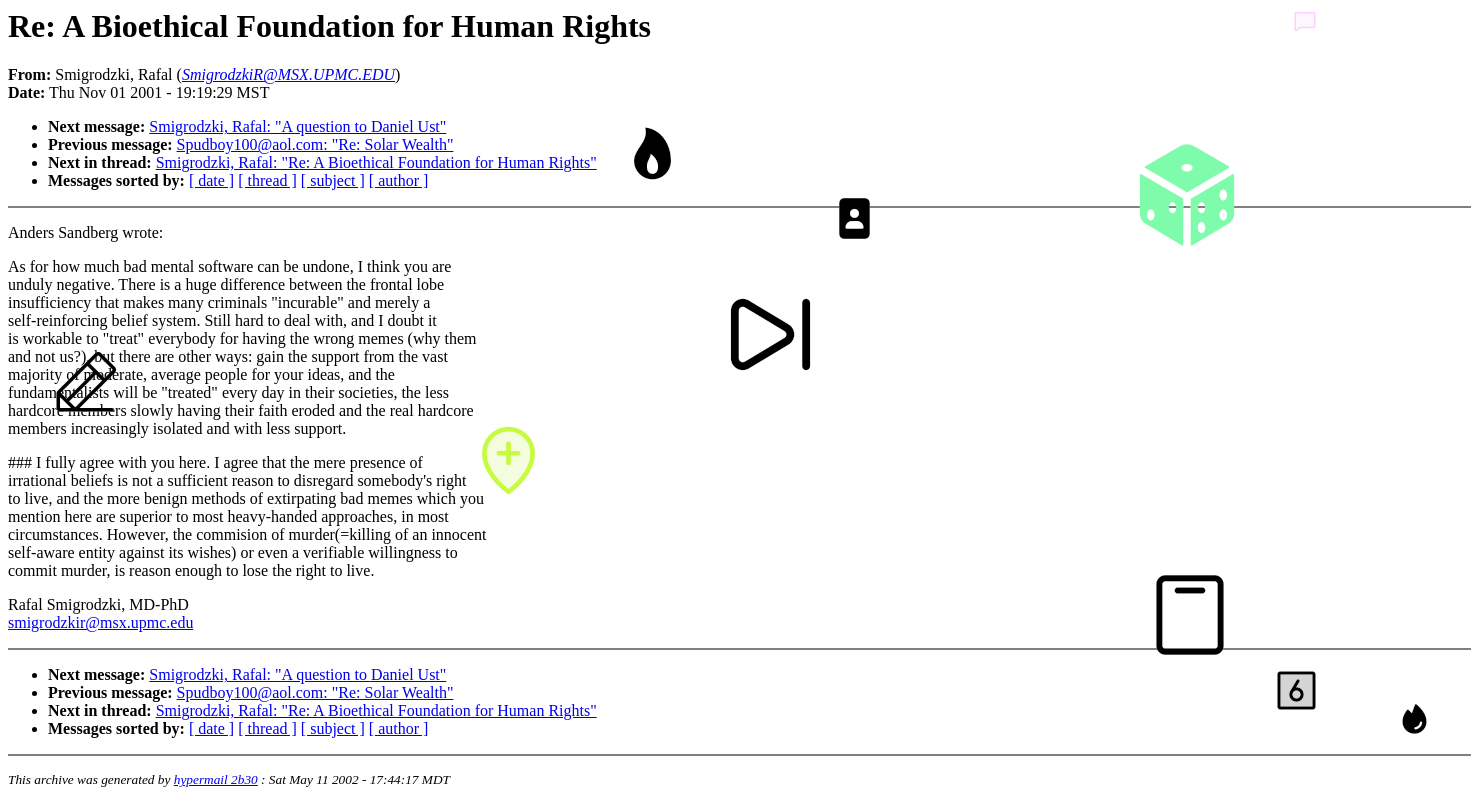 The image size is (1479, 804). I want to click on open chat or messaging, so click(1305, 20).